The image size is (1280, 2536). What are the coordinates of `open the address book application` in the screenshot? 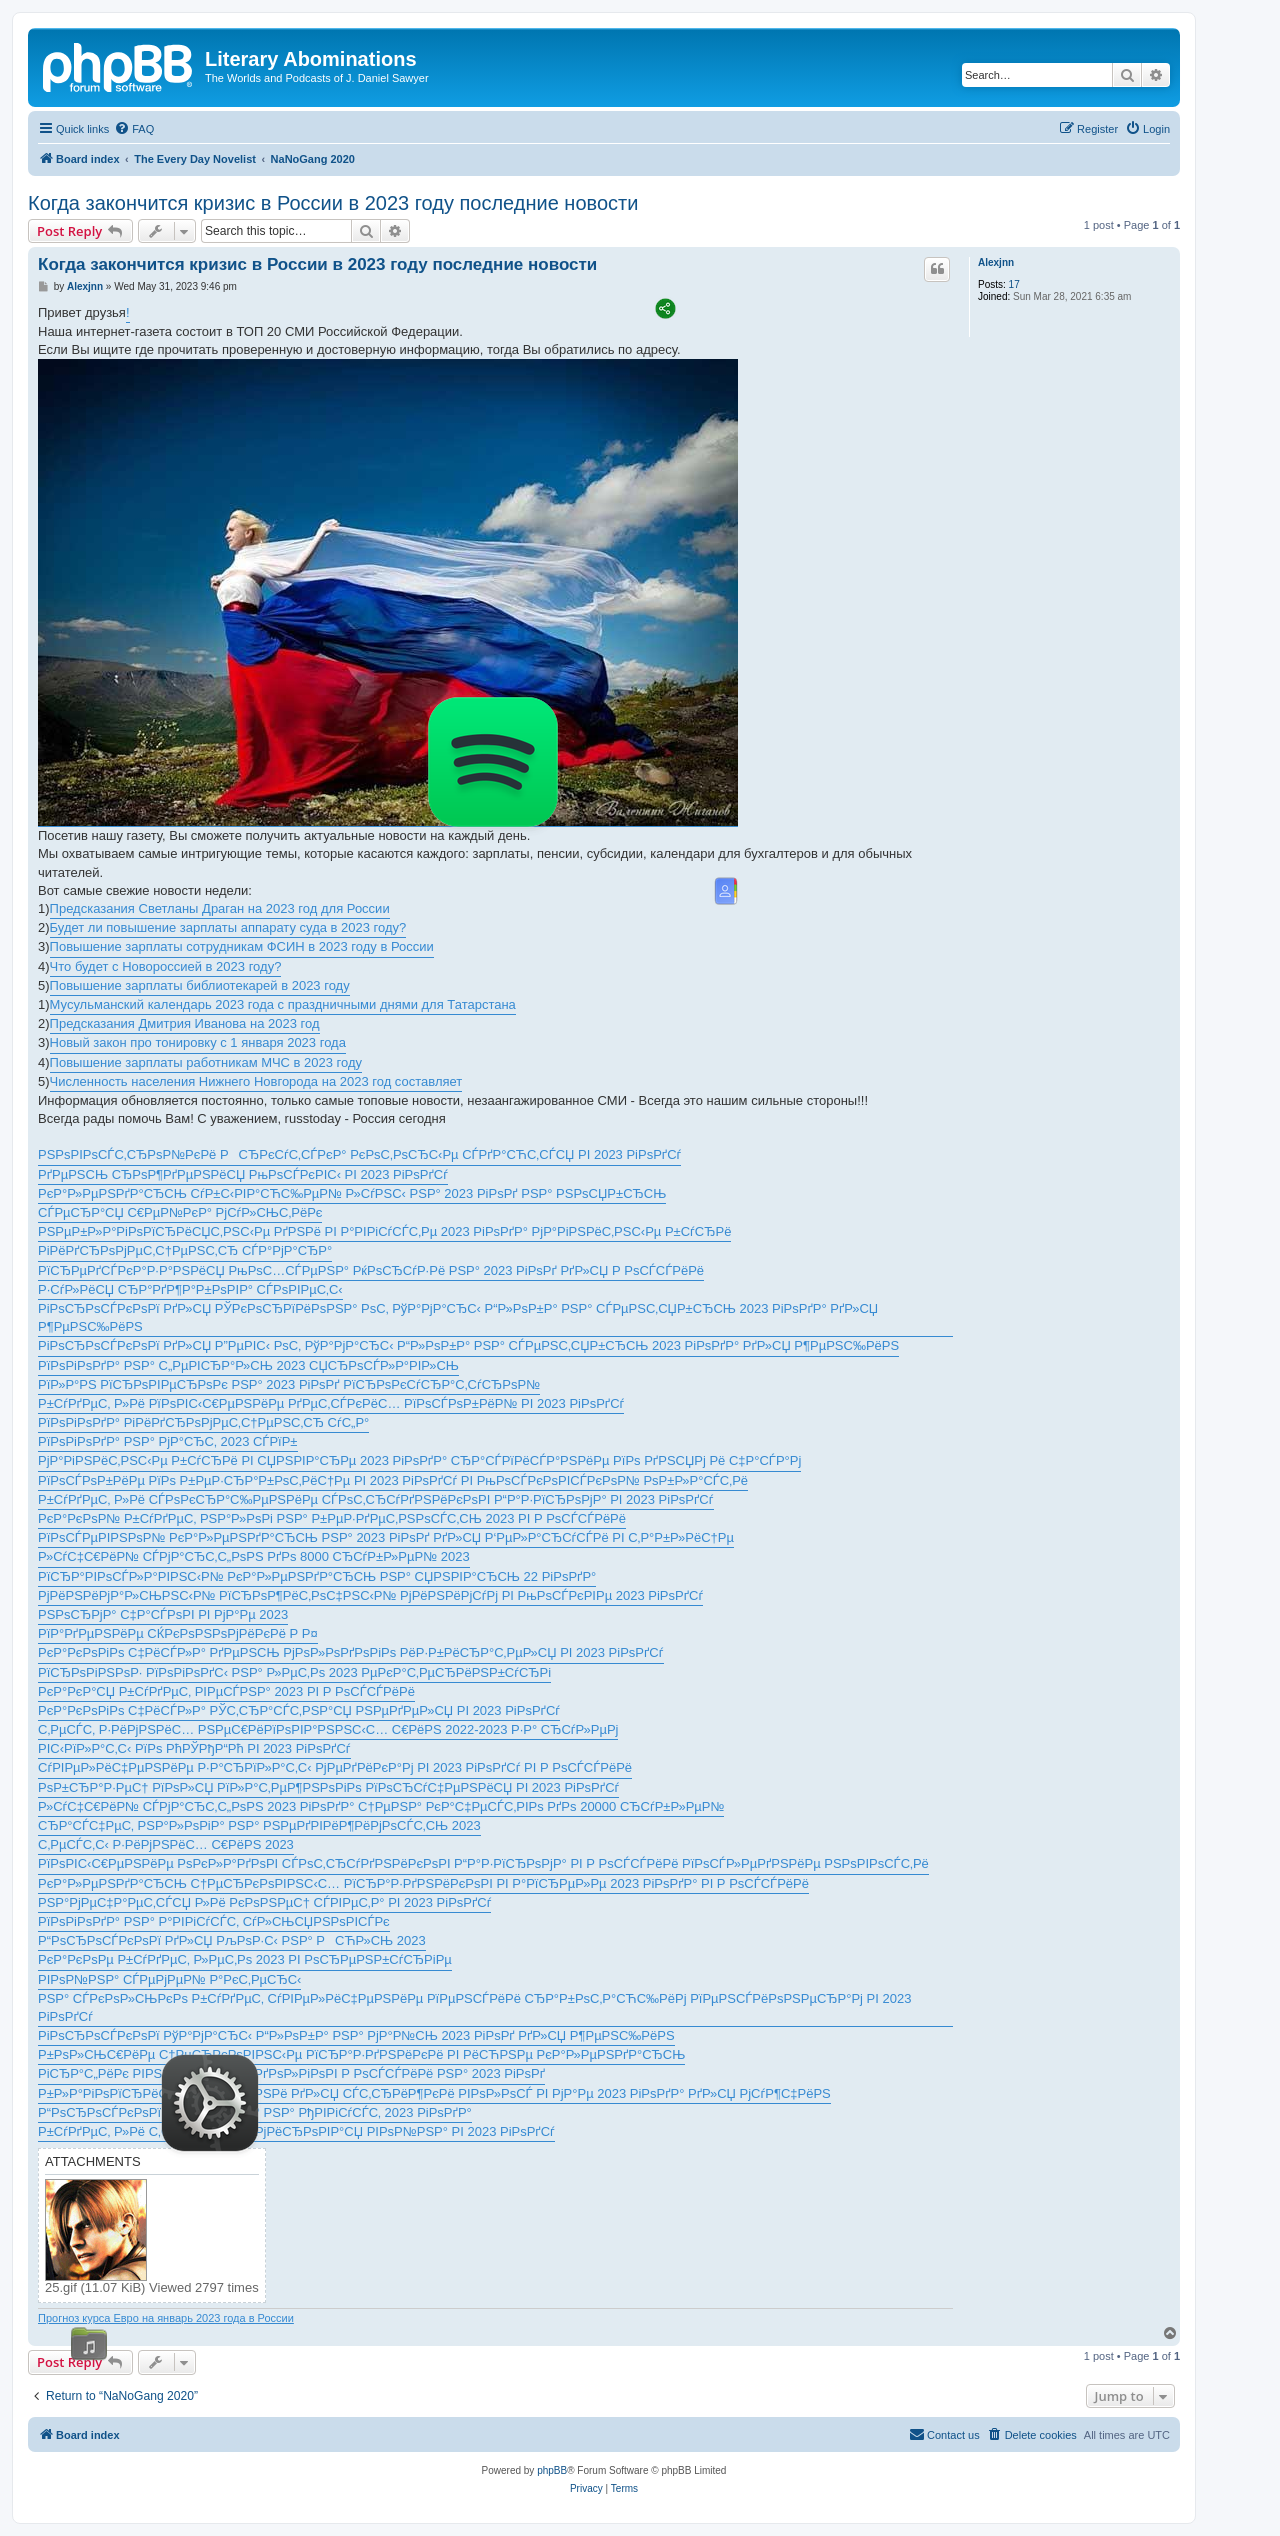 It's located at (726, 891).